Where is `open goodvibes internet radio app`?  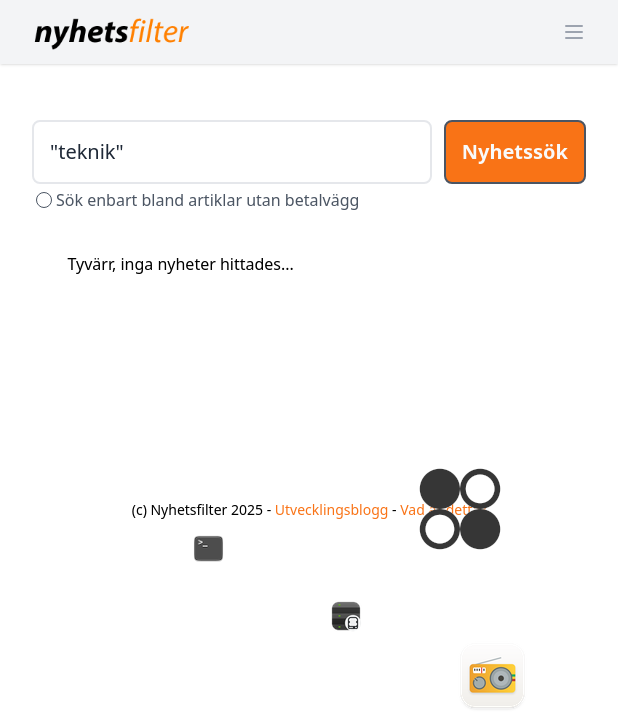
open goodvibes internet radio app is located at coordinates (492, 675).